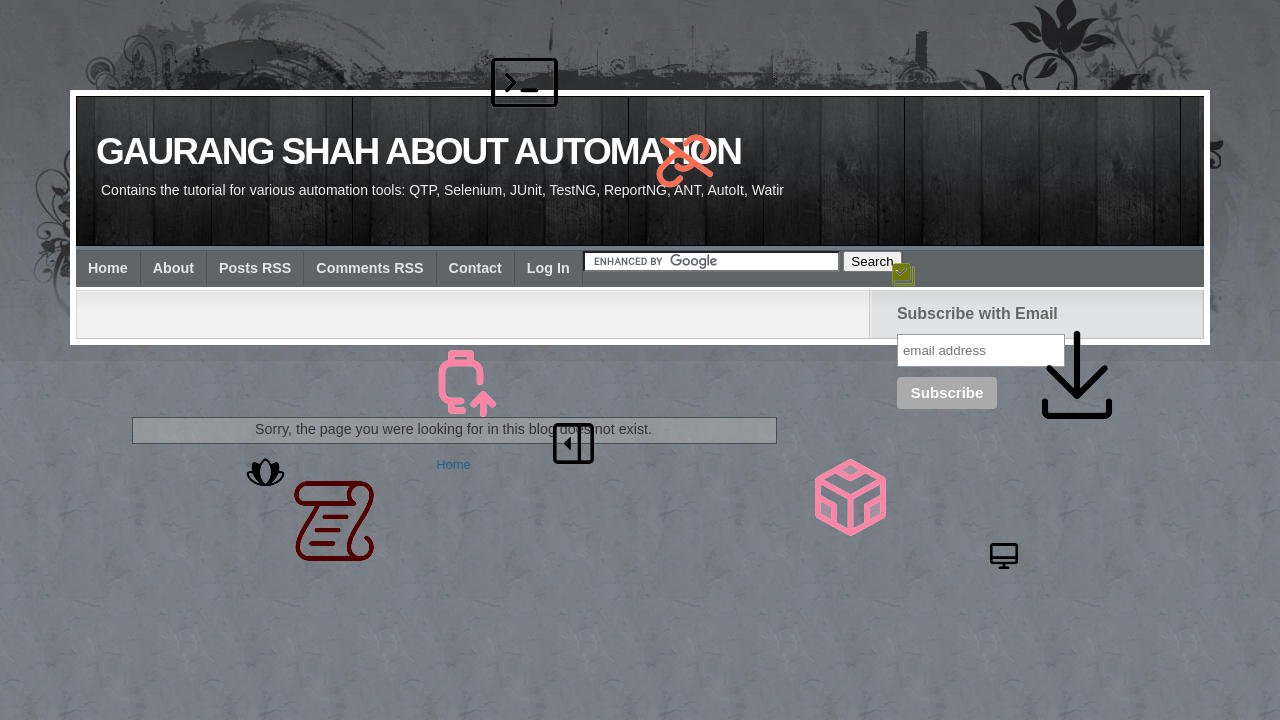 The height and width of the screenshot is (720, 1280). What do you see at coordinates (461, 382) in the screenshot?
I see `upload data from smartwatch` at bounding box center [461, 382].